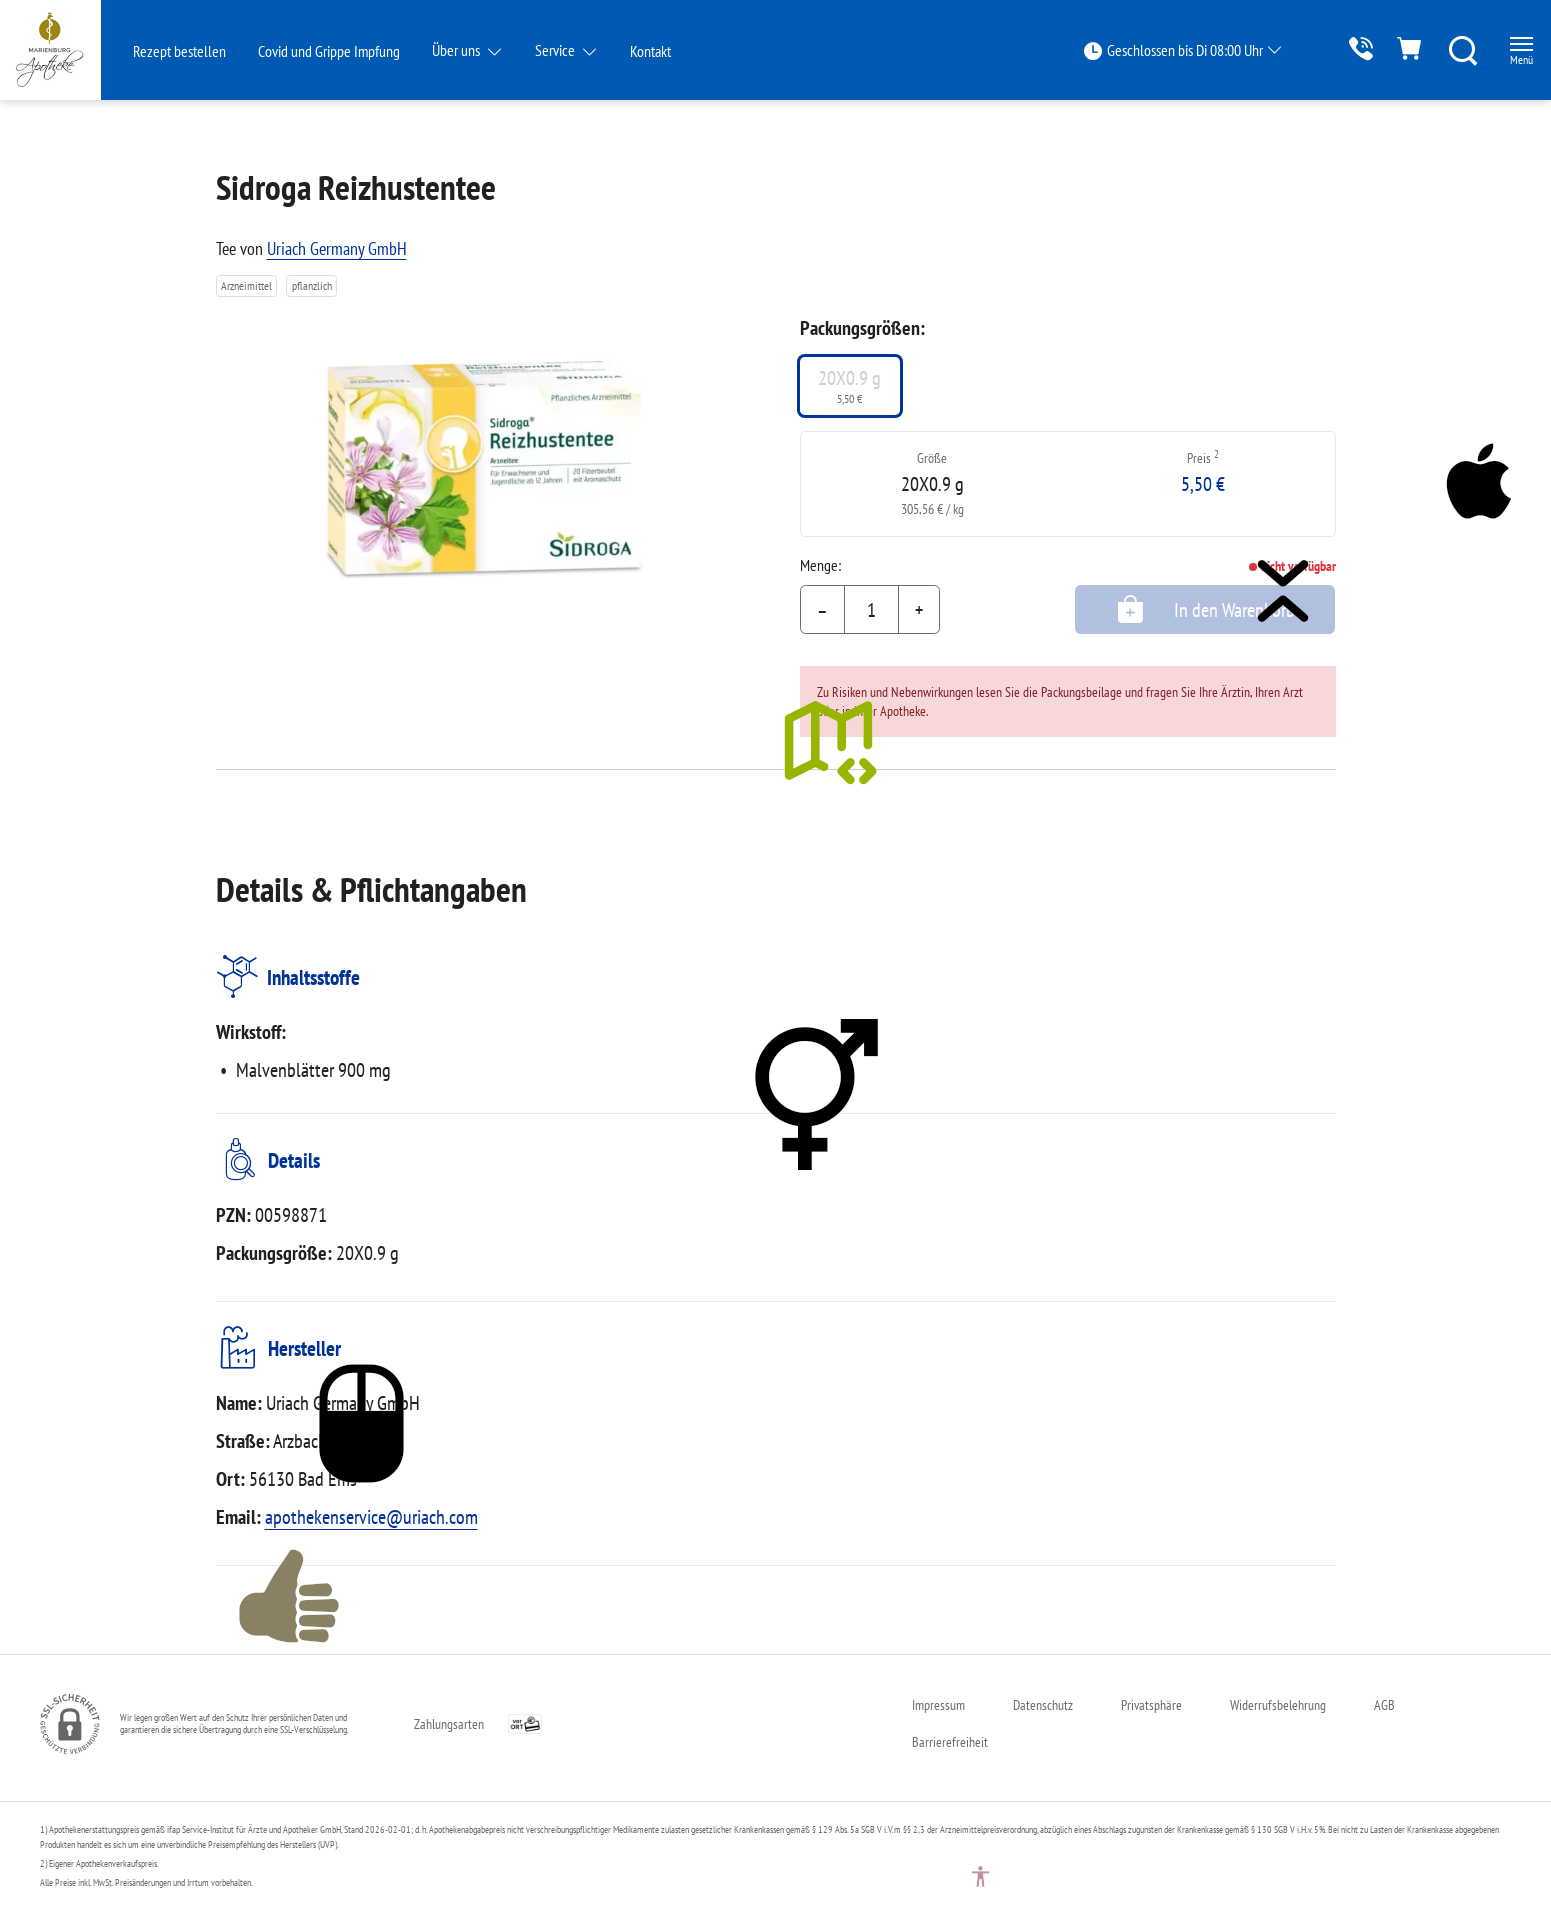 Image resolution: width=1551 pixels, height=1926 pixels. Describe the element at coordinates (1479, 481) in the screenshot. I see `sign in with Apple` at that location.